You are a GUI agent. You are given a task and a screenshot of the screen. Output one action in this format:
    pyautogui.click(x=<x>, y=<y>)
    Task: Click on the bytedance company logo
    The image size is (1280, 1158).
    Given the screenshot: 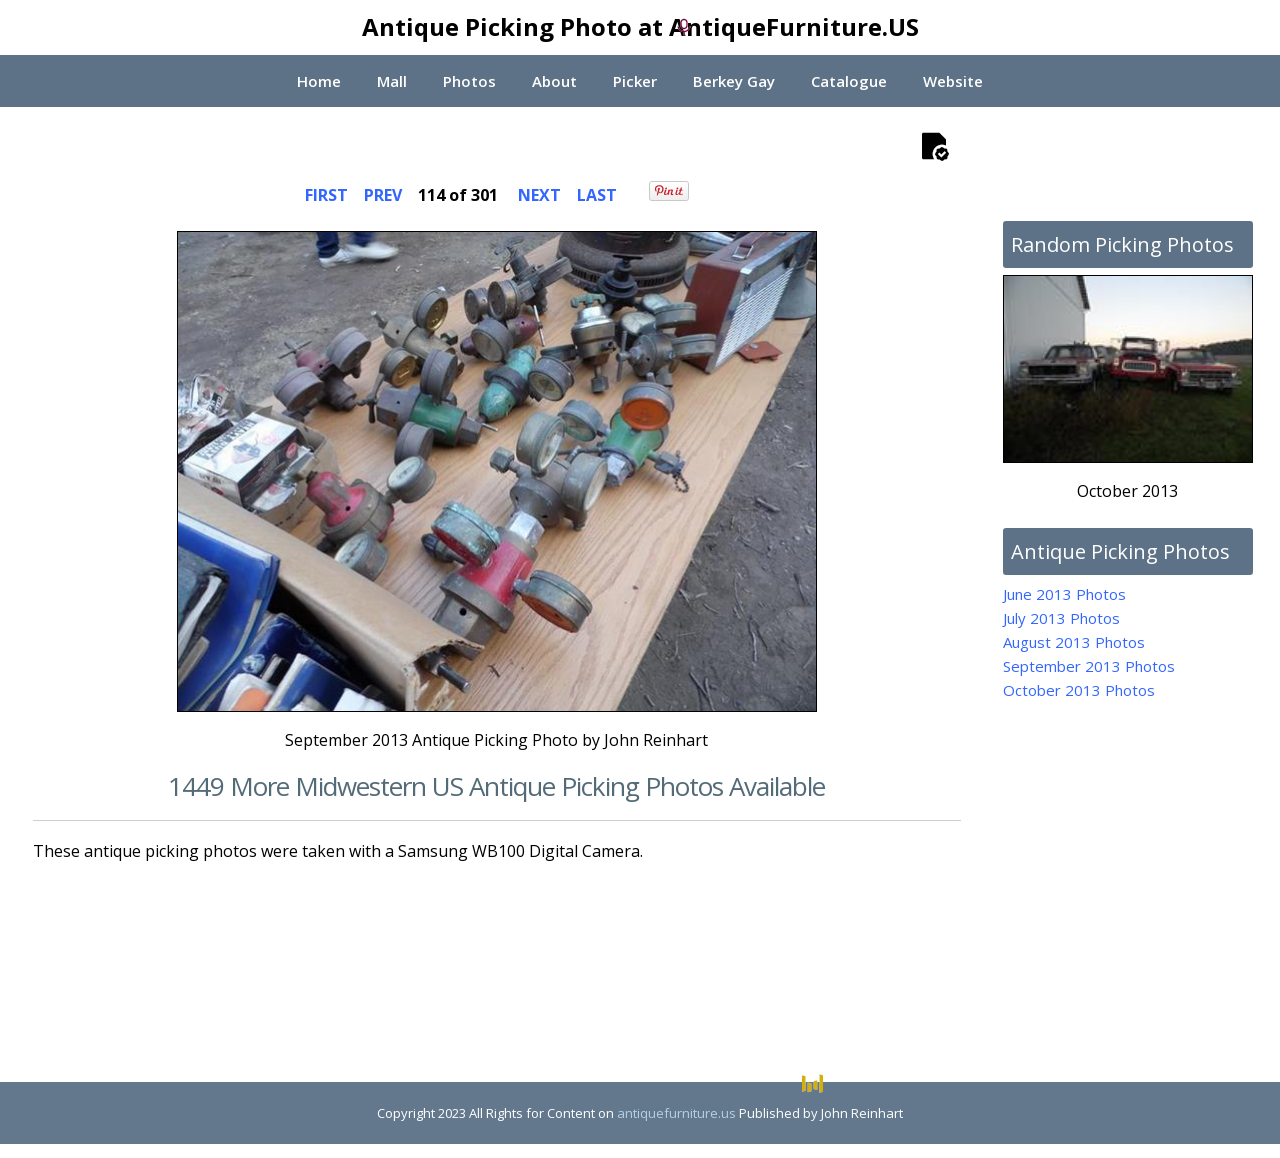 What is the action you would take?
    pyautogui.click(x=812, y=1083)
    